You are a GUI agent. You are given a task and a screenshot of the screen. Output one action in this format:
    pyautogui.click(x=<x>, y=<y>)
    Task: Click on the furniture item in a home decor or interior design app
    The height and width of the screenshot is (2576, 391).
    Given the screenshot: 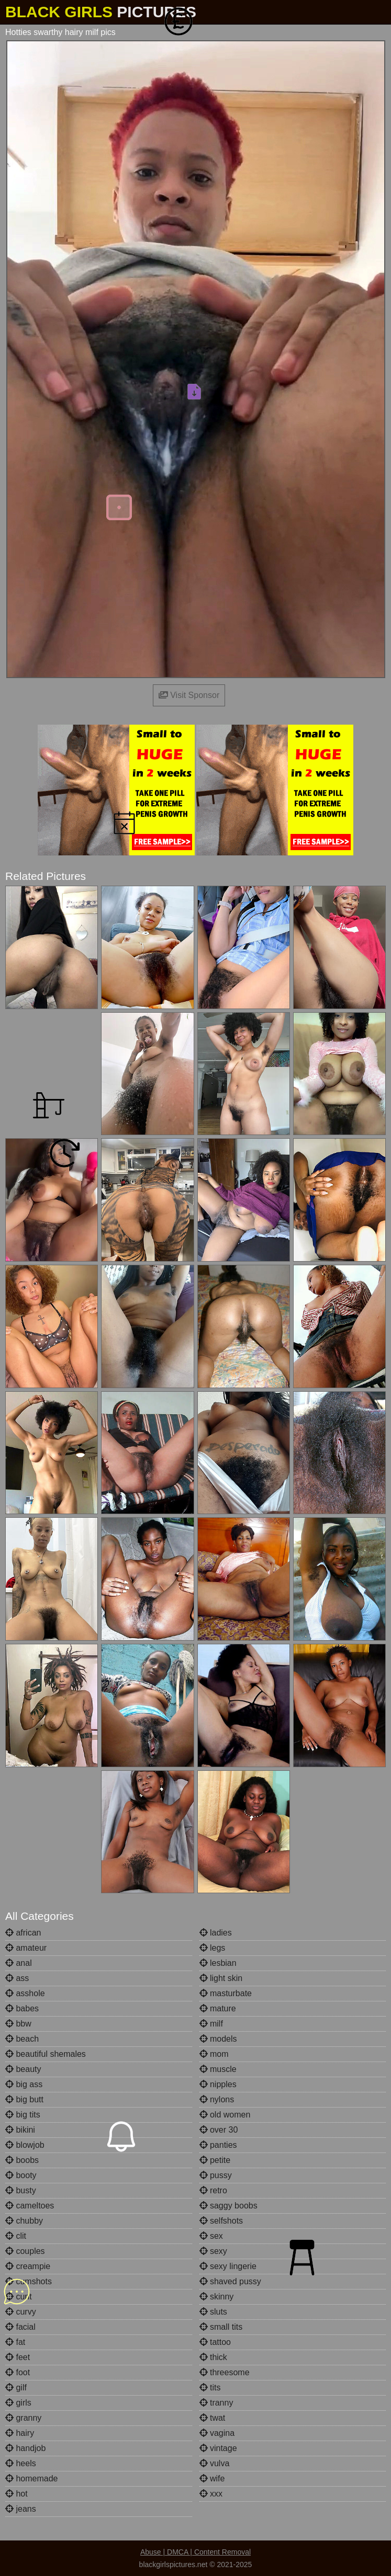 What is the action you would take?
    pyautogui.click(x=302, y=2258)
    